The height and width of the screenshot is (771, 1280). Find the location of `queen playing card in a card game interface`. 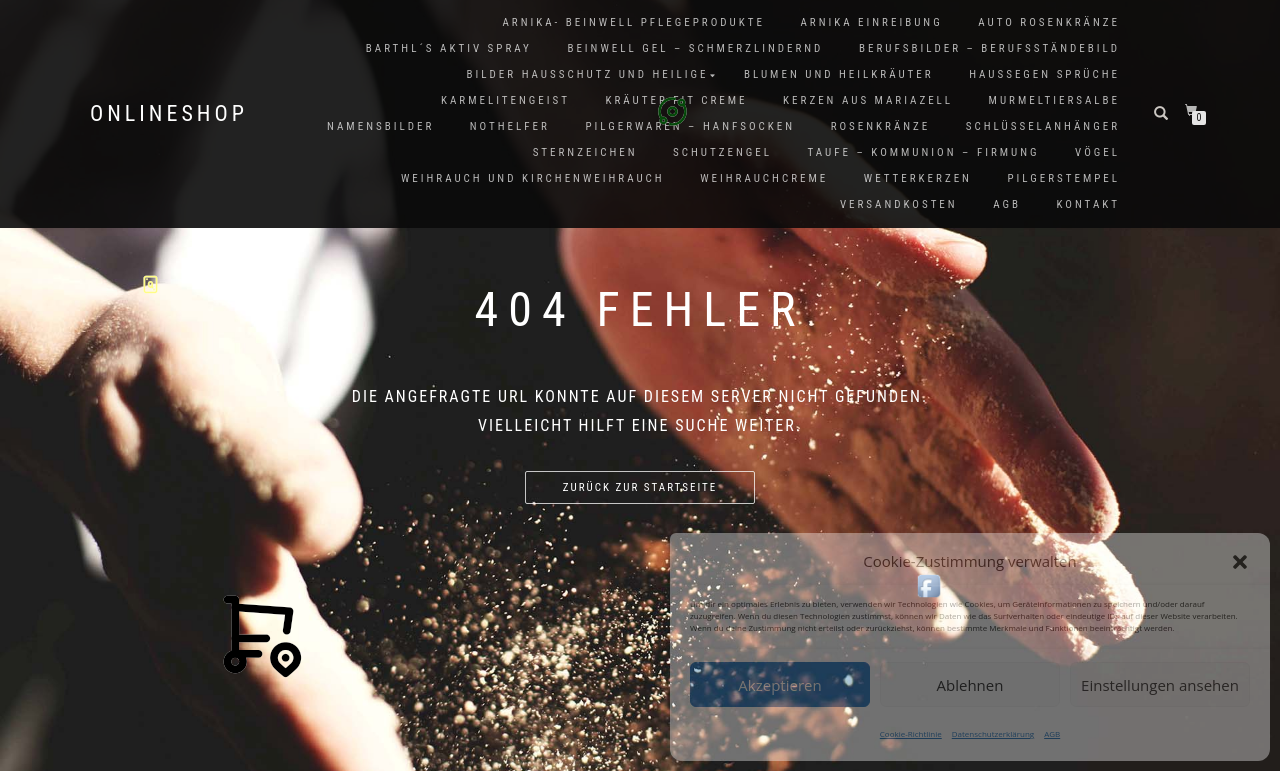

queen playing card in a card game interface is located at coordinates (150, 284).